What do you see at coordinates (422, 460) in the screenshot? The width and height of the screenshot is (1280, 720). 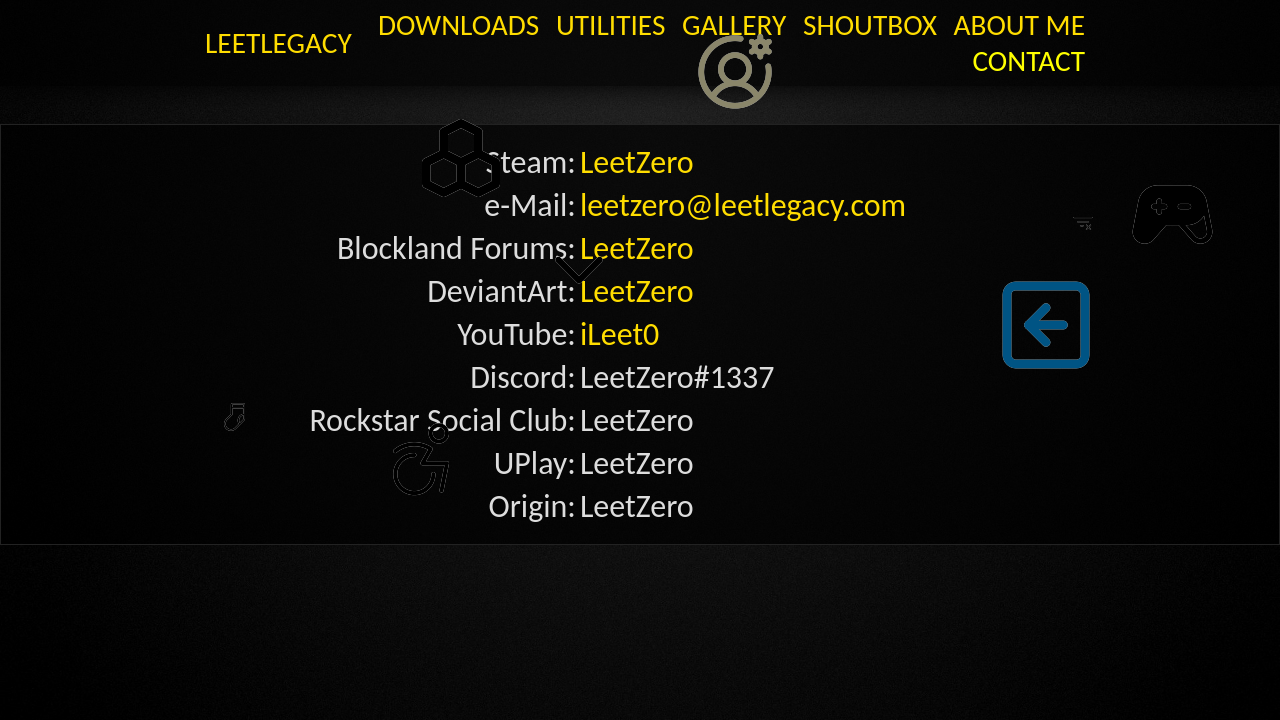 I see `indicates wheelchair accessible route or facility` at bounding box center [422, 460].